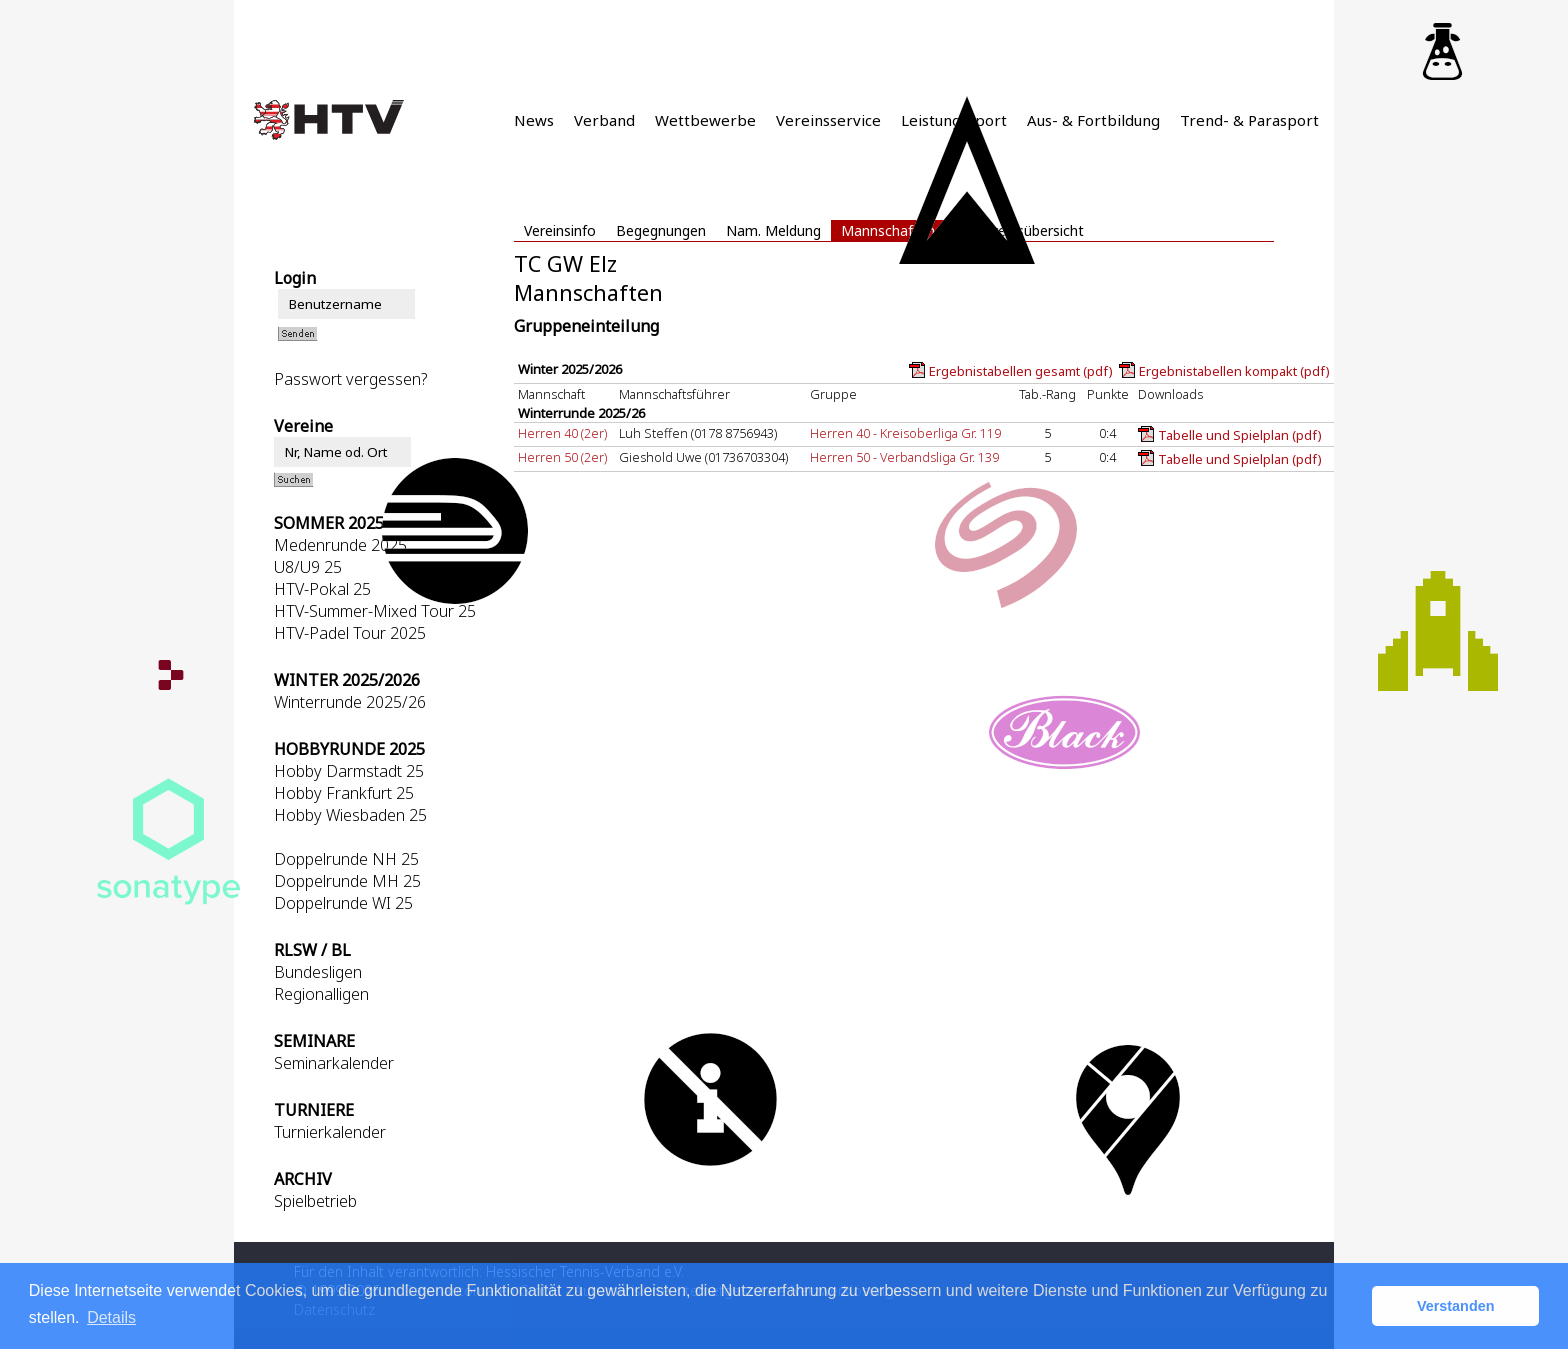 This screenshot has width=1568, height=1349. Describe the element at coordinates (1438, 631) in the screenshot. I see `space awesome brand logo` at that location.